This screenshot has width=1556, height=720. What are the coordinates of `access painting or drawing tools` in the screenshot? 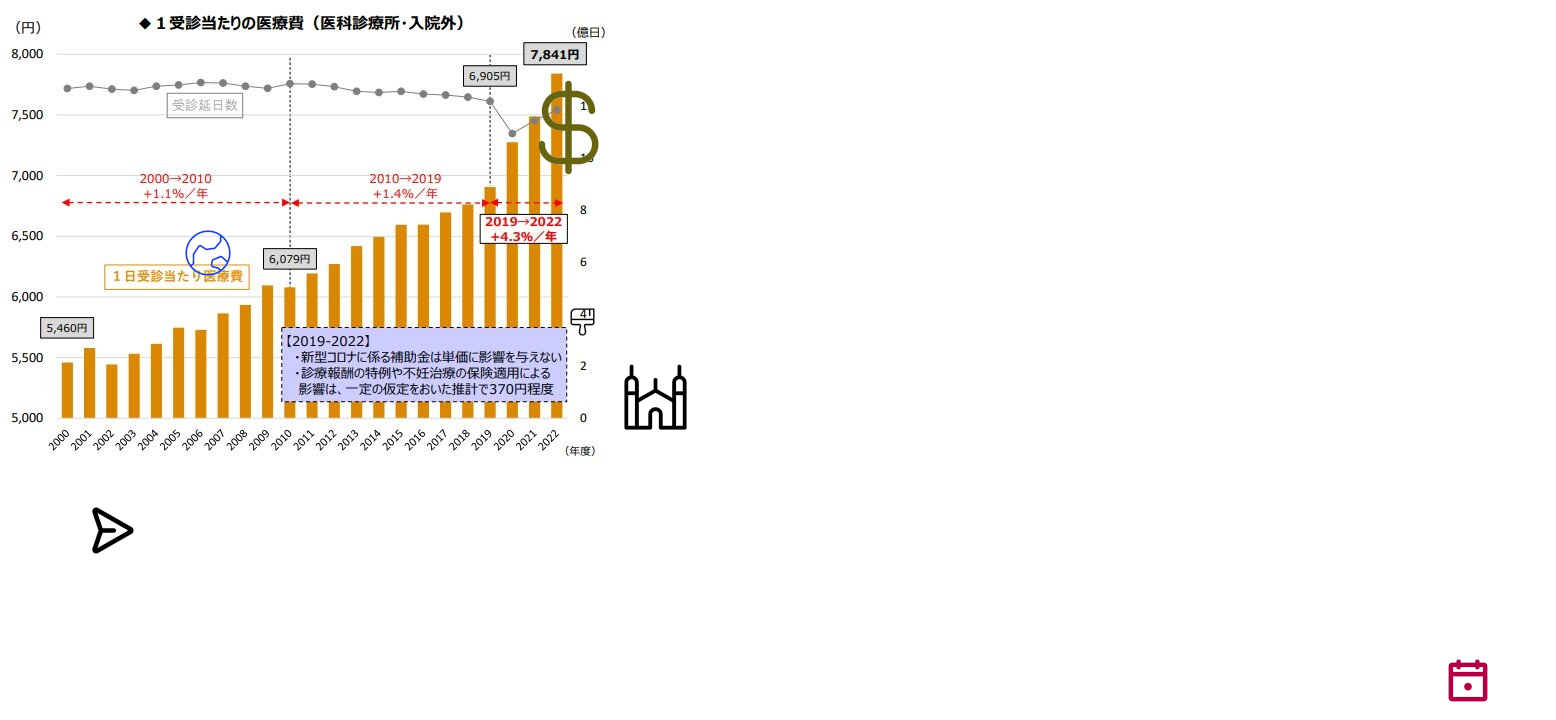 It's located at (582, 321).